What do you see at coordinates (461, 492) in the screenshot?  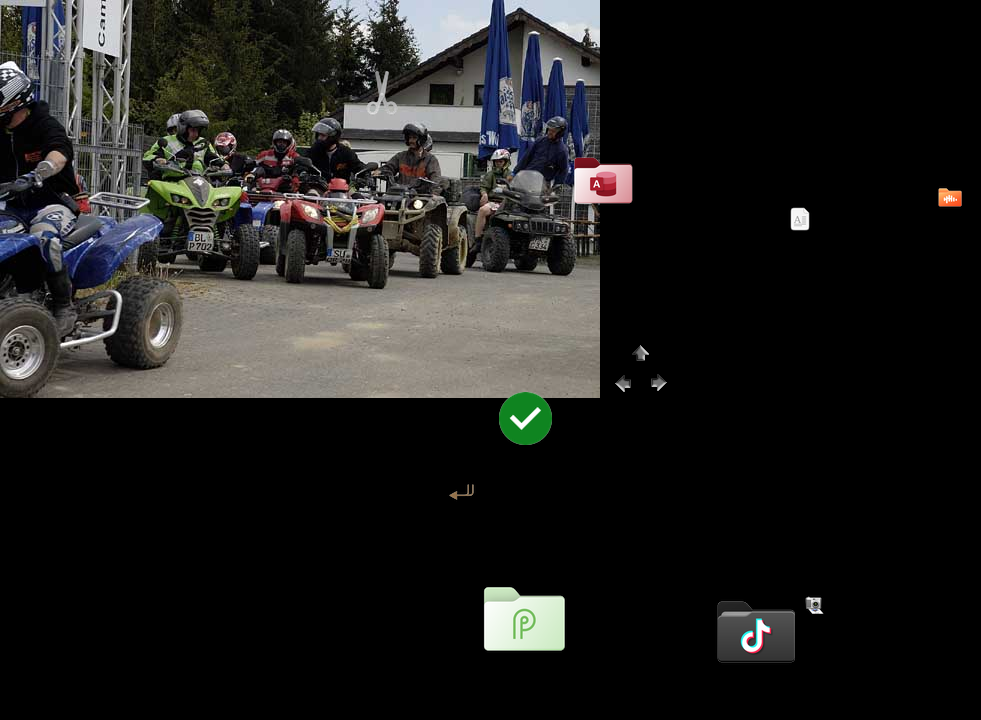 I see `reply to all recipients of an email` at bounding box center [461, 492].